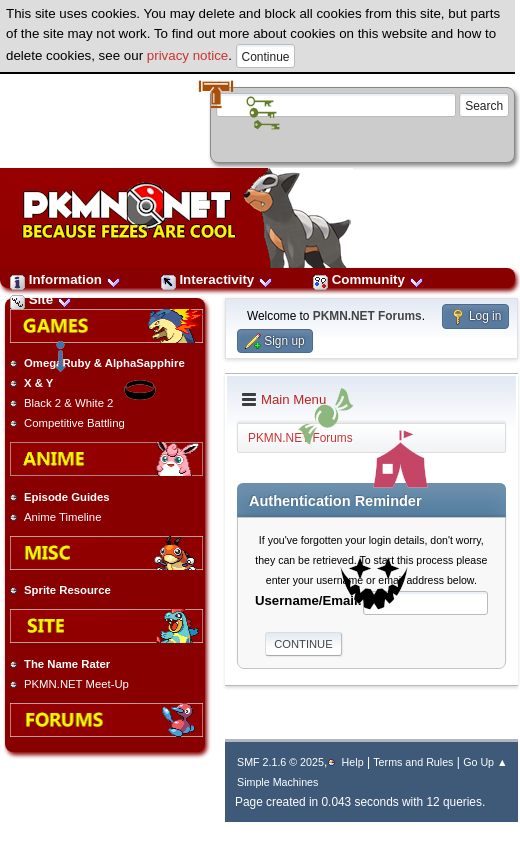  I want to click on indicates a delighted or excited mood, so click(374, 582).